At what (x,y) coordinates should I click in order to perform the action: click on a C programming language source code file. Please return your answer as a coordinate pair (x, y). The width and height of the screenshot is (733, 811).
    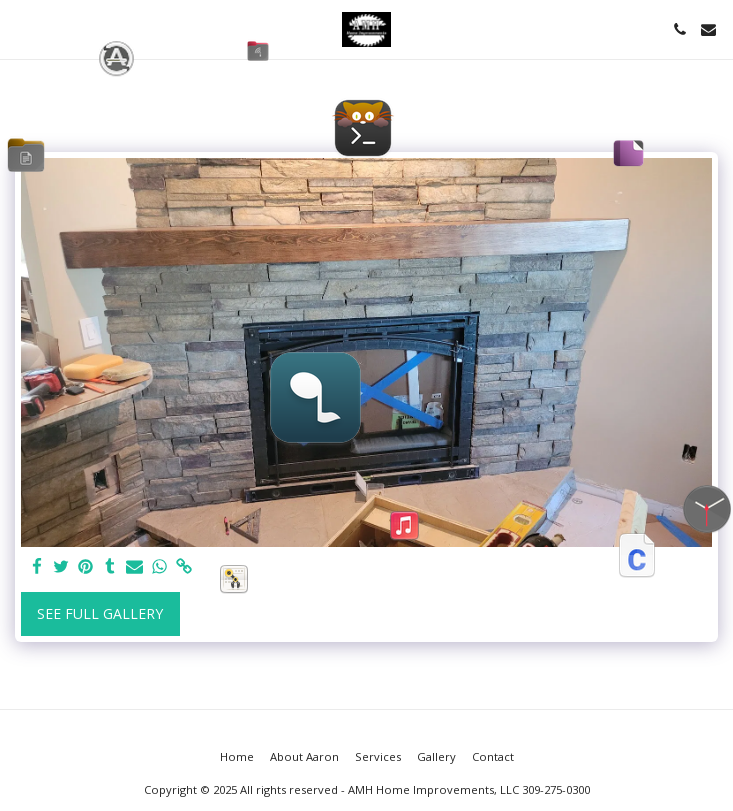
    Looking at the image, I should click on (637, 555).